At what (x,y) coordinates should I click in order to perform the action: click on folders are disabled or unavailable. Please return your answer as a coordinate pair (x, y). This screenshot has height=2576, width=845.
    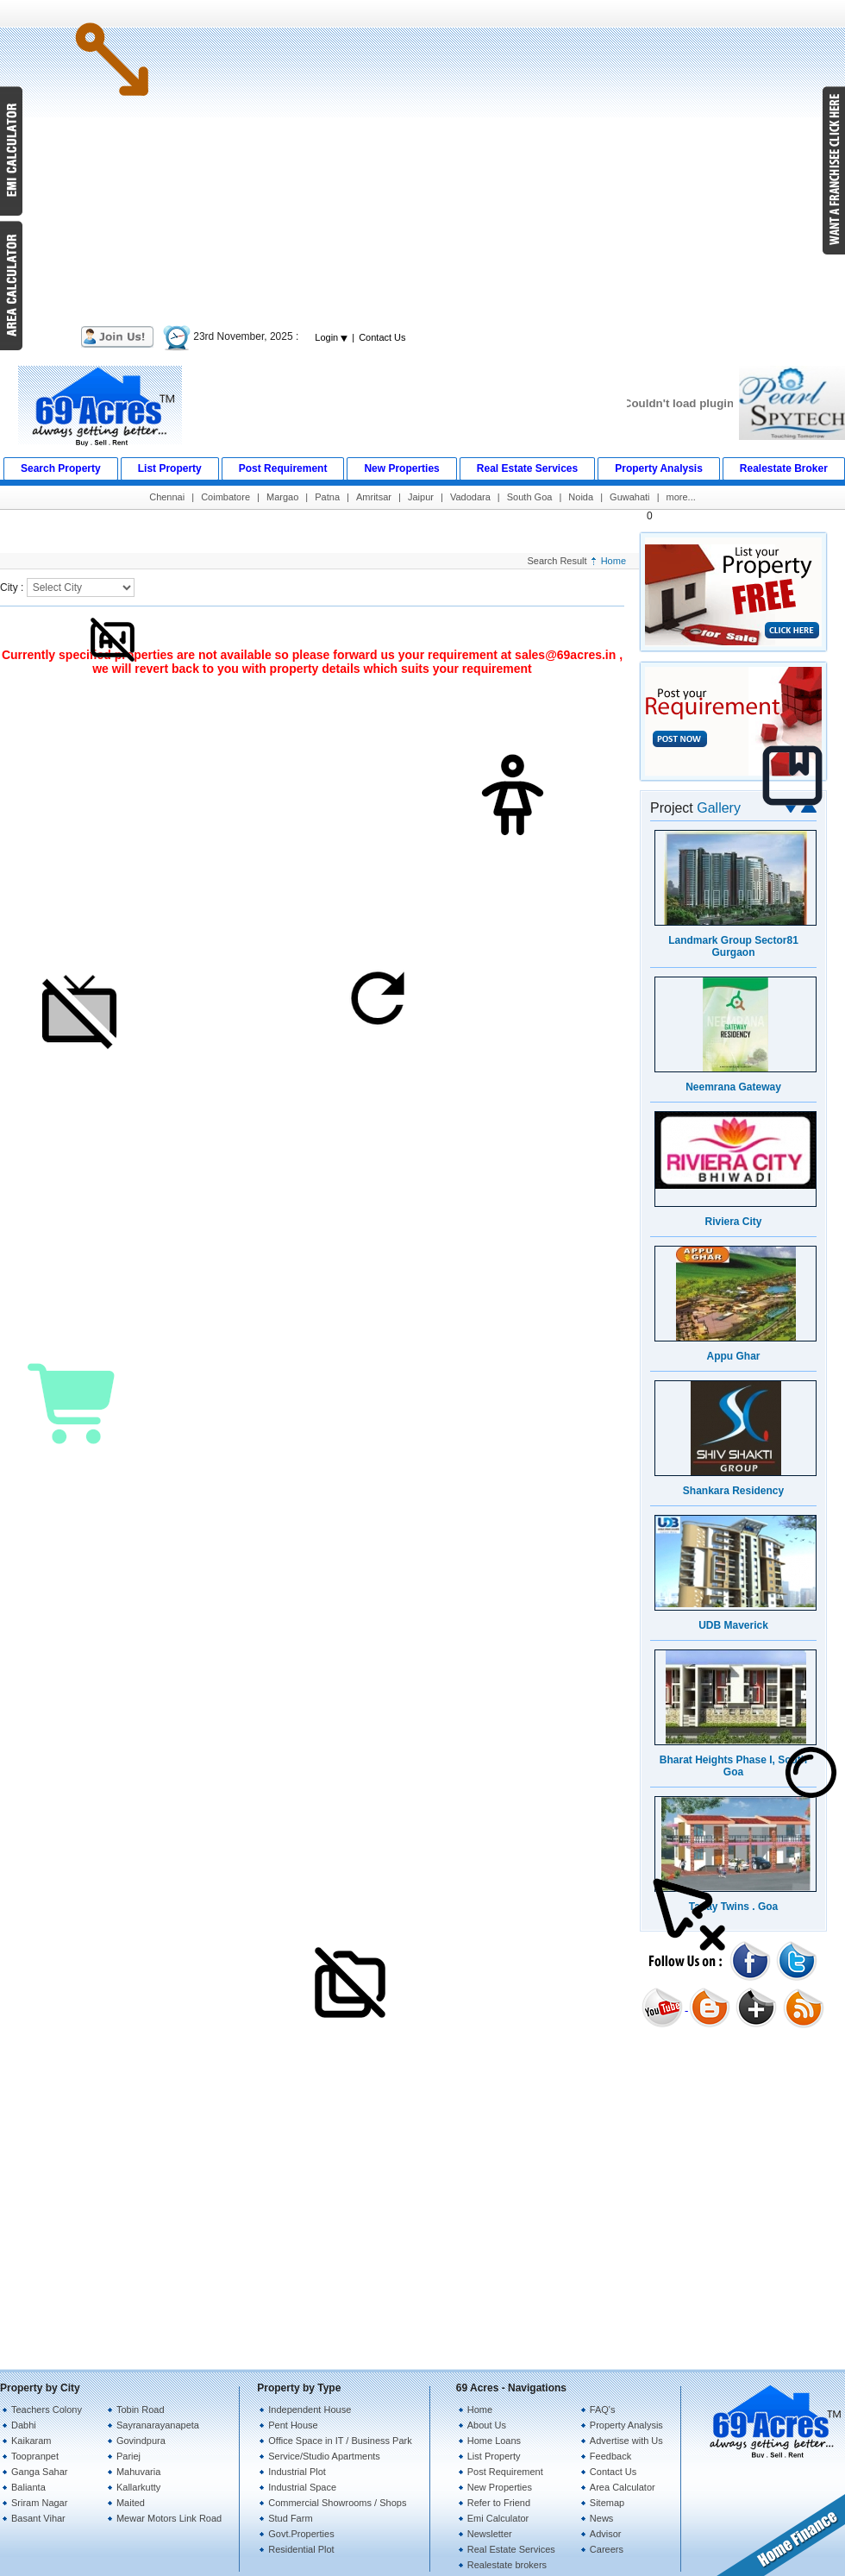
    Looking at the image, I should click on (350, 1982).